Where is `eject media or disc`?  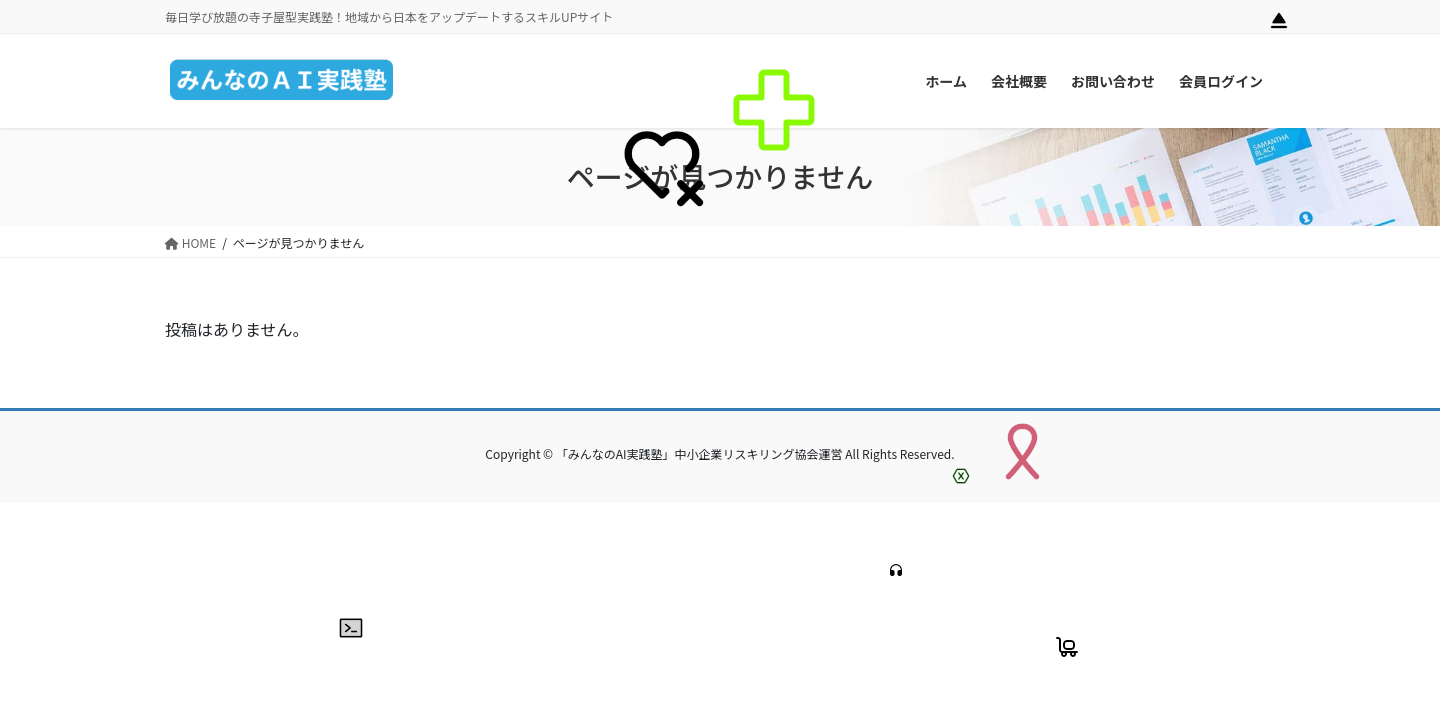 eject media or disc is located at coordinates (1279, 20).